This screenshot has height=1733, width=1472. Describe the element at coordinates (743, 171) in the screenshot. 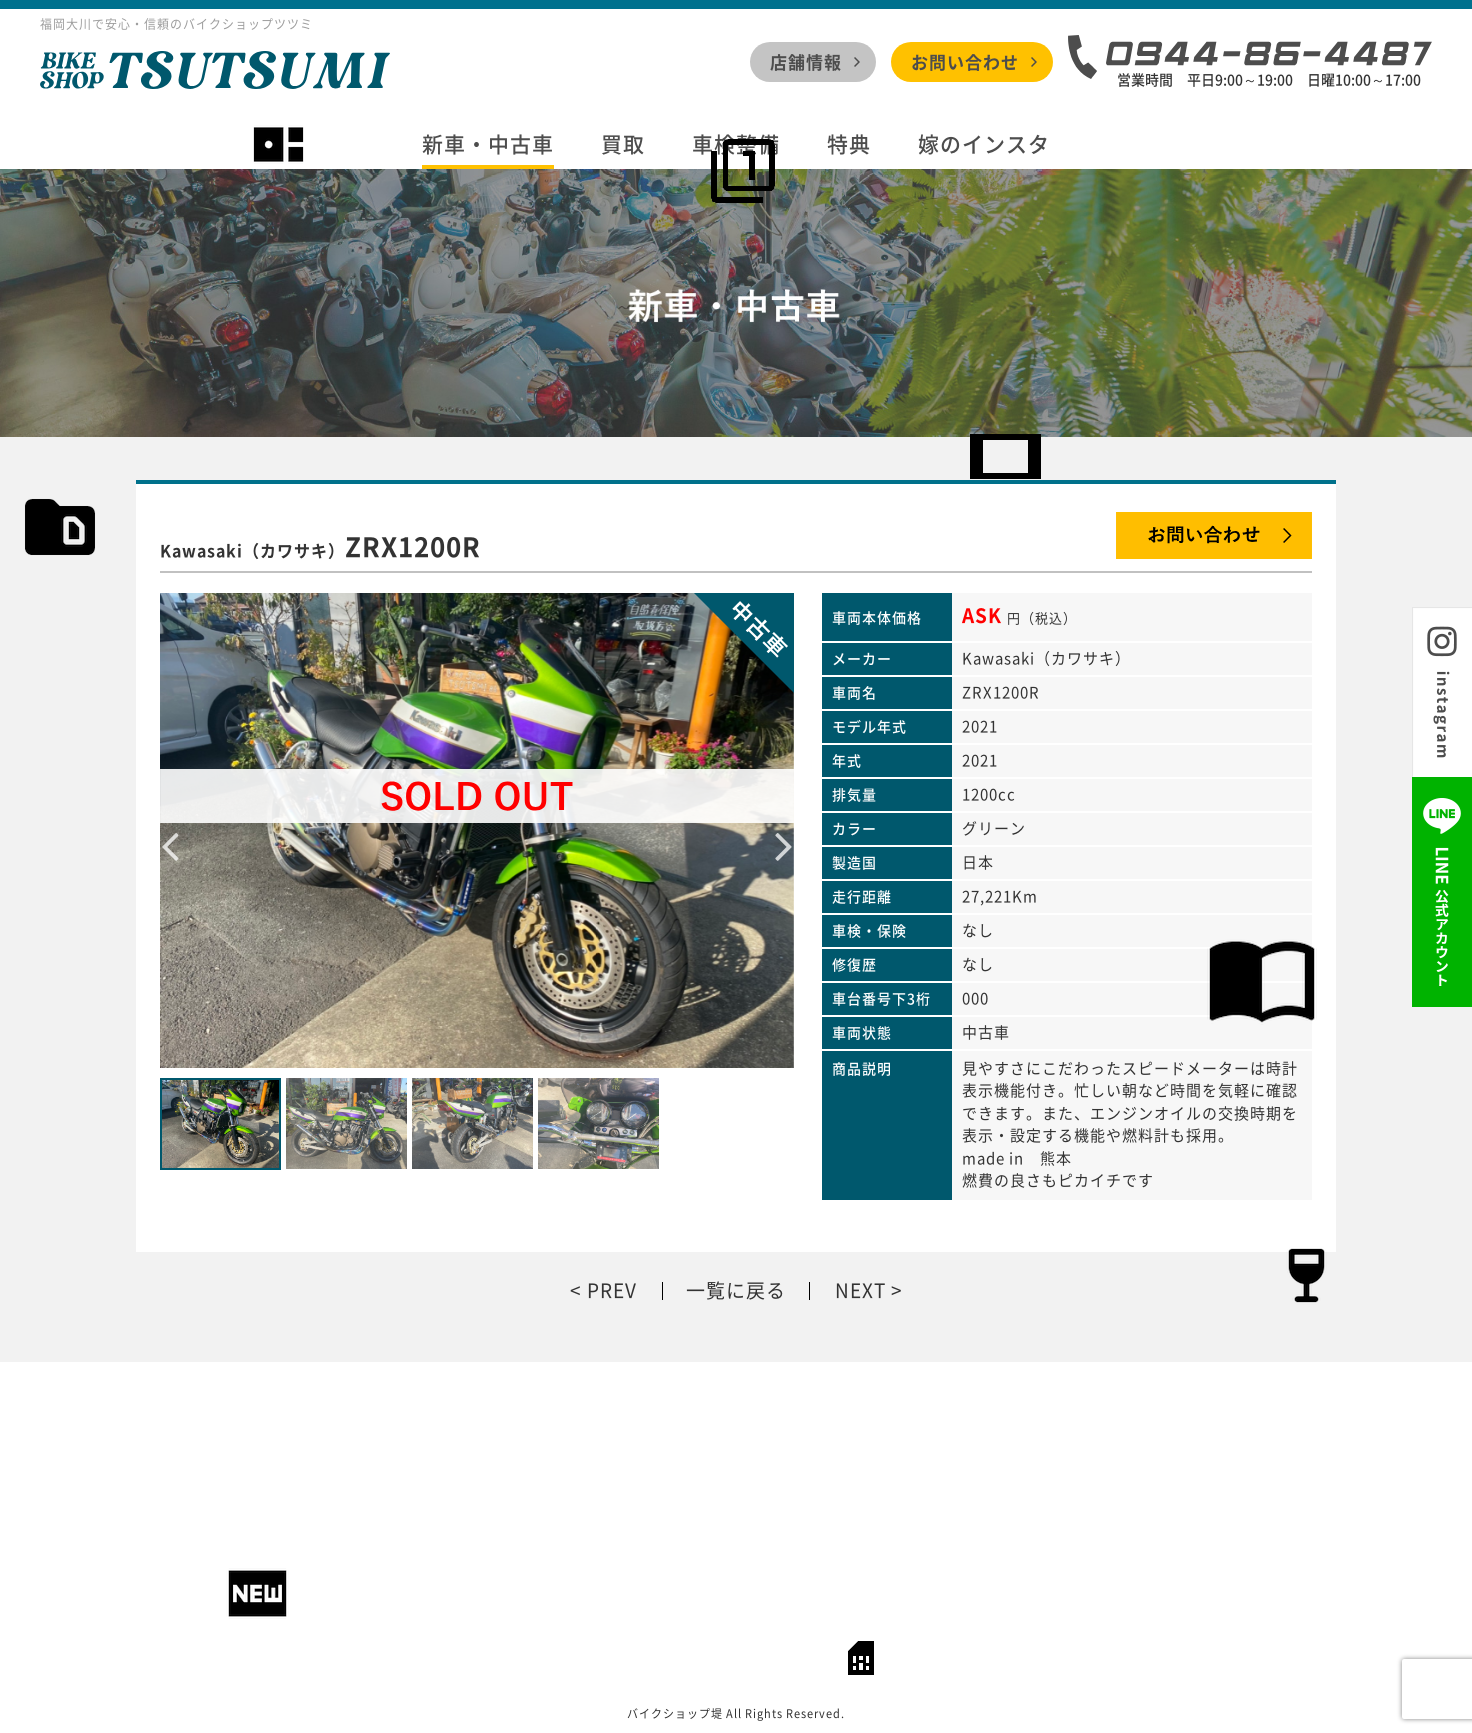

I see `indicates the first item in a numbered sequence` at that location.